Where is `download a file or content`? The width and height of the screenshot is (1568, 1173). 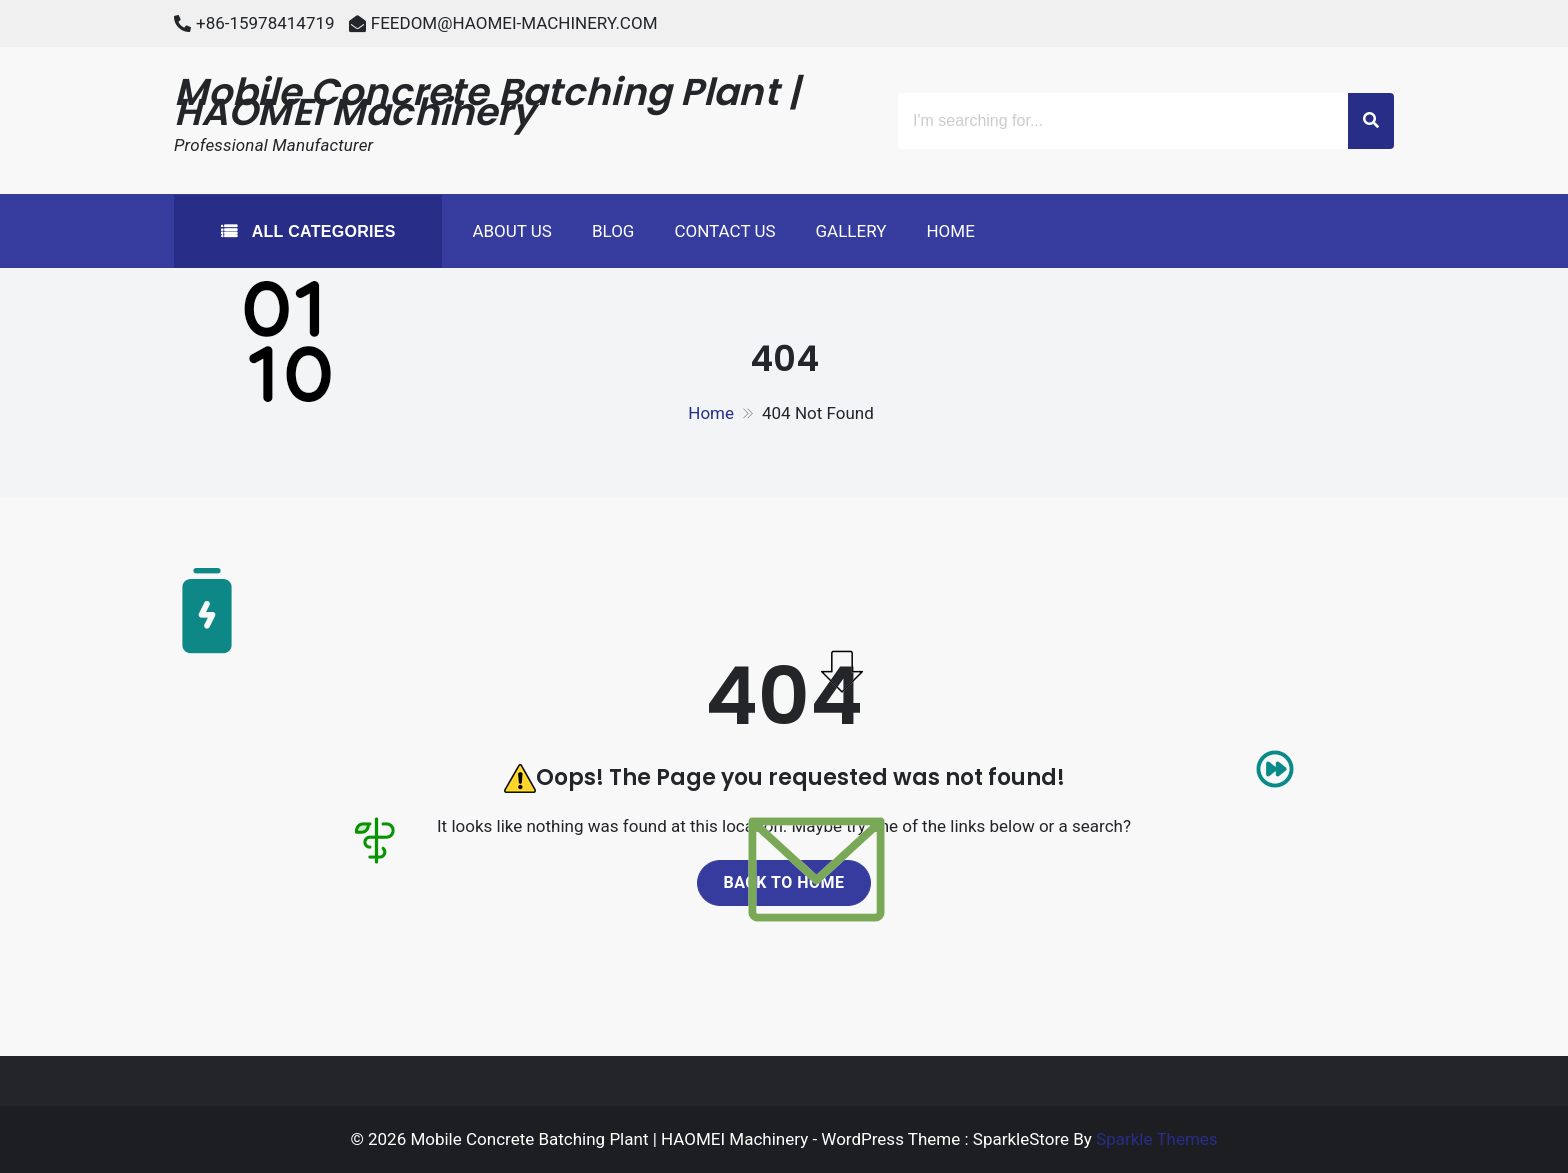 download a file or content is located at coordinates (842, 670).